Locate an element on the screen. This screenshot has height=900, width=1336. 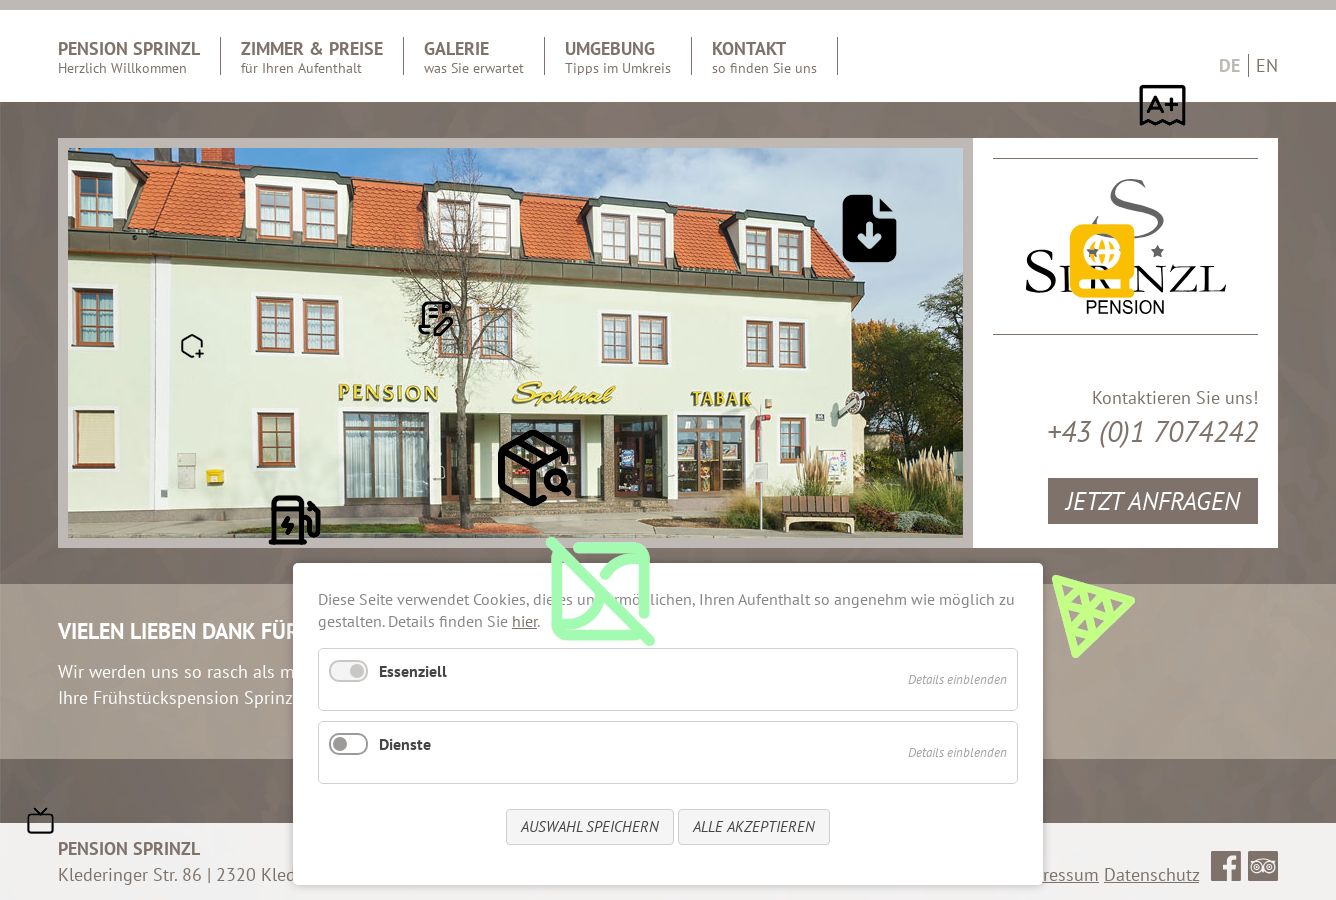
find nearby electric vehicle charging stations is located at coordinates (296, 520).